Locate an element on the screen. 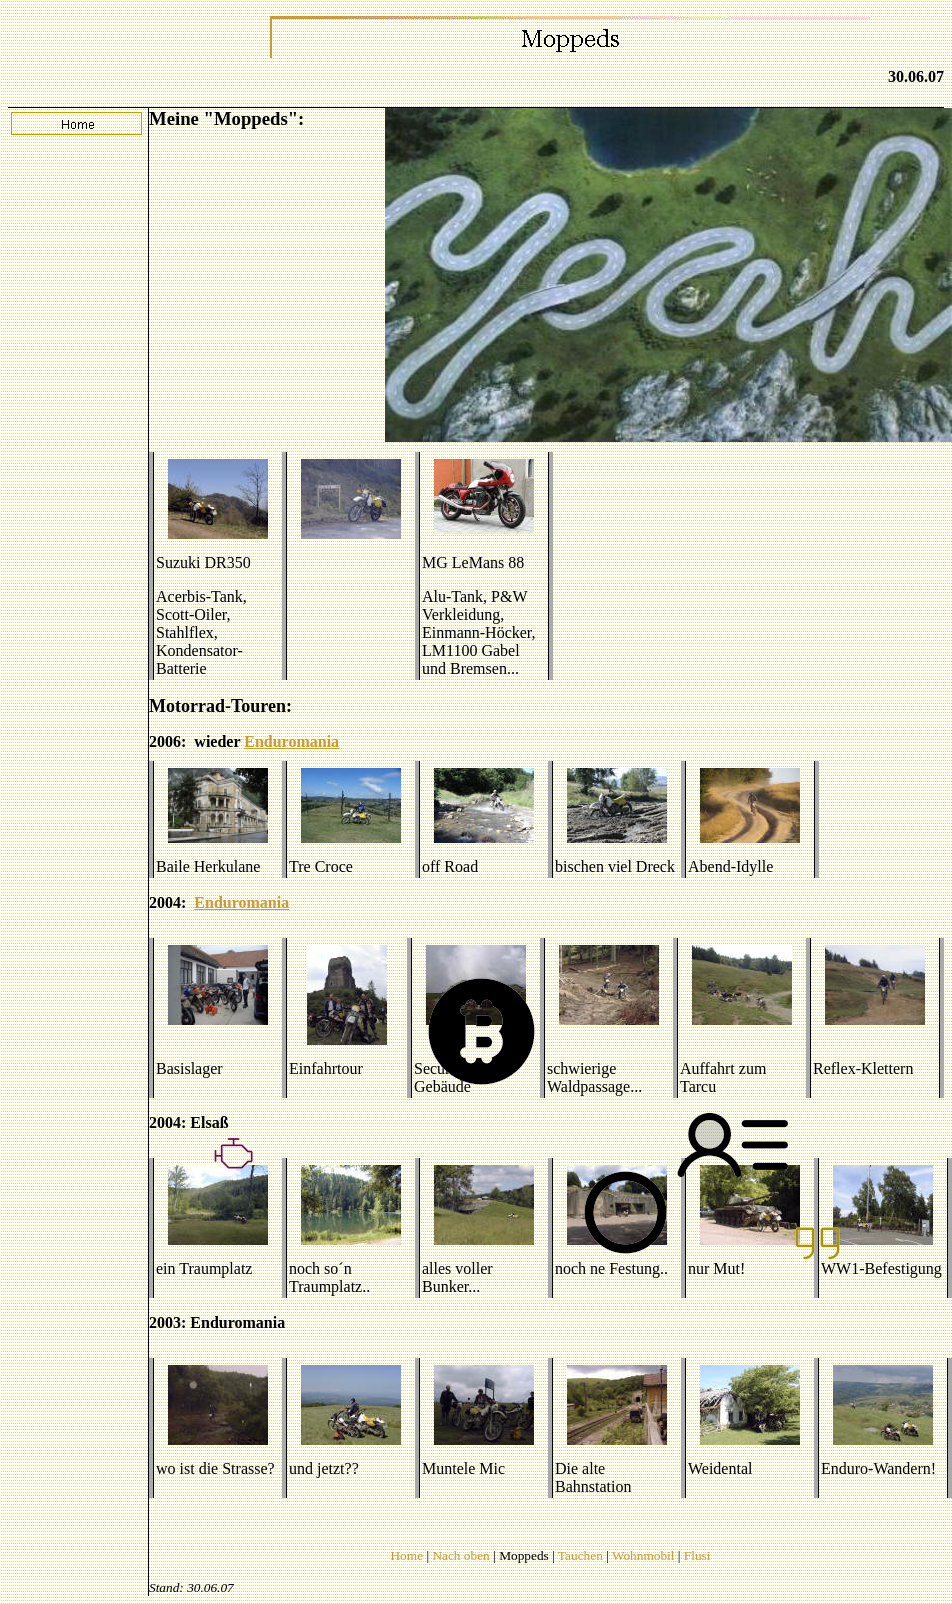  view bitcoin wallet balance is located at coordinates (481, 1031).